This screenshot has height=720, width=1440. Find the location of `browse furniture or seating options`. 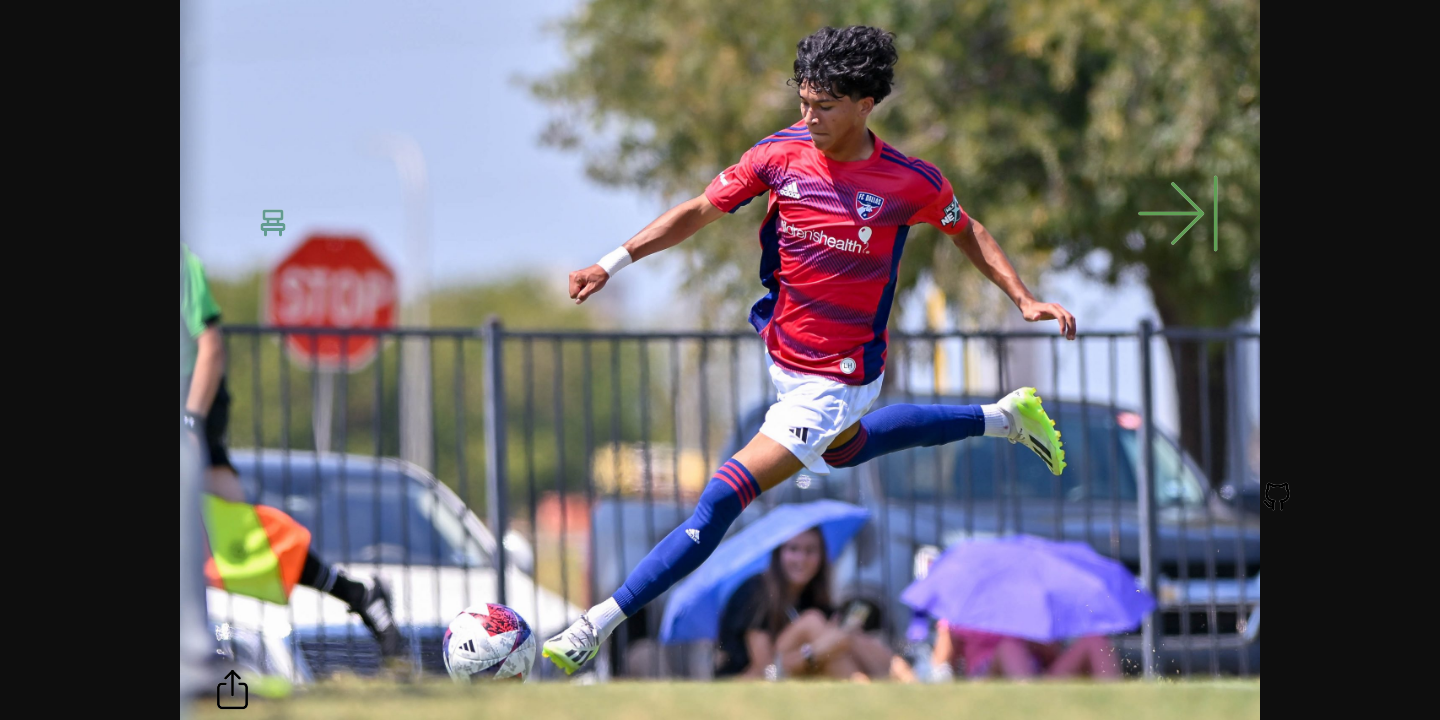

browse furniture or seating options is located at coordinates (273, 223).